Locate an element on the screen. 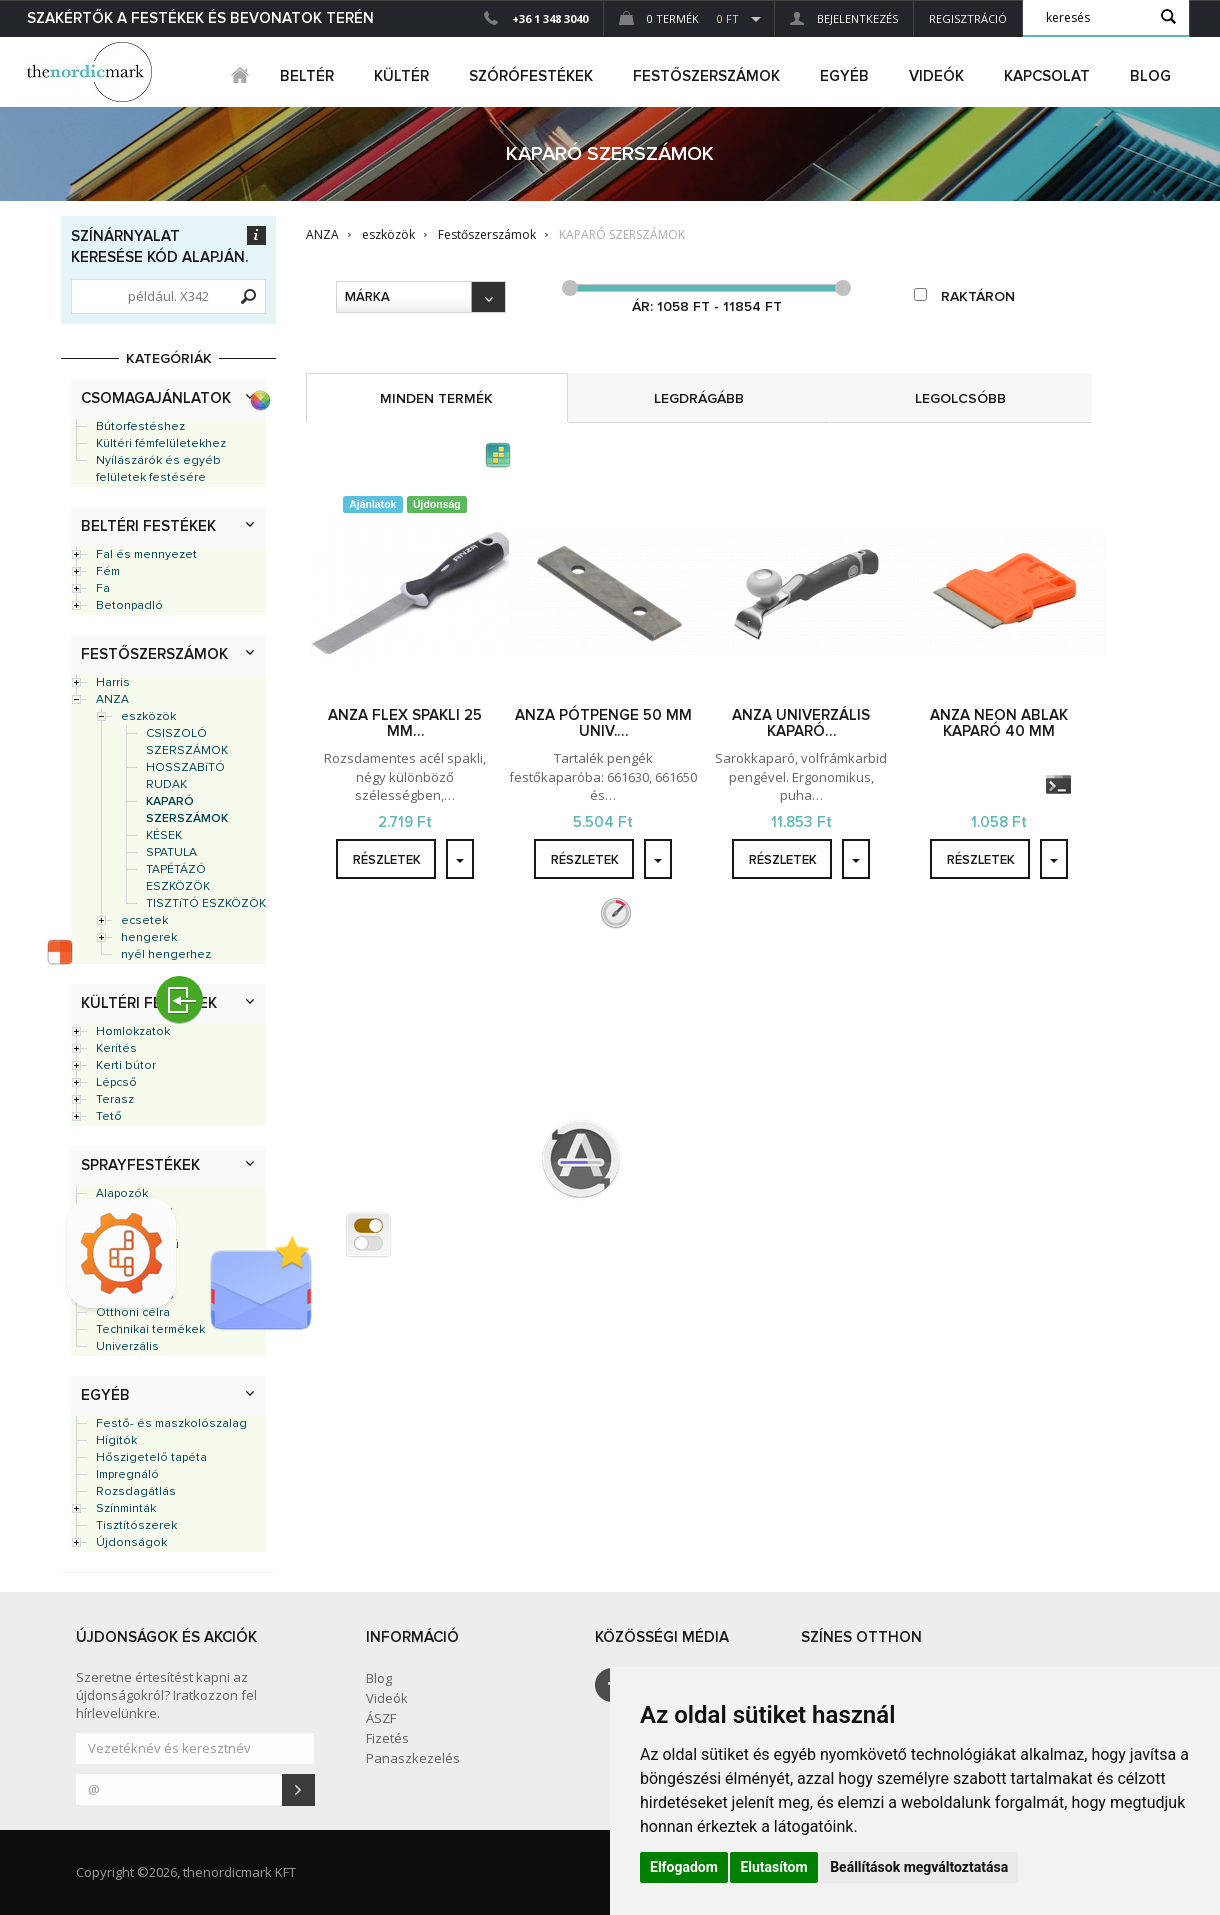  indicates unread email in your inbox is located at coordinates (261, 1290).